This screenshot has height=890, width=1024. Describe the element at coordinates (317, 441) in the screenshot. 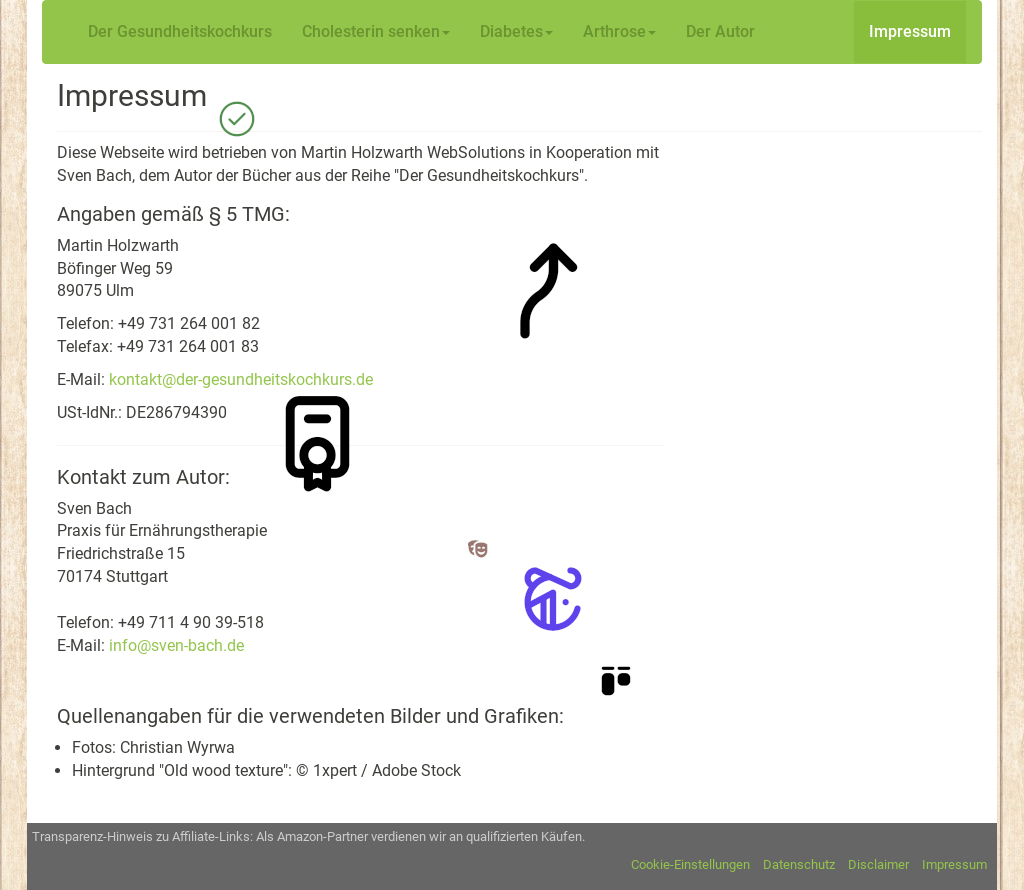

I see `view certificate or credential details` at that location.